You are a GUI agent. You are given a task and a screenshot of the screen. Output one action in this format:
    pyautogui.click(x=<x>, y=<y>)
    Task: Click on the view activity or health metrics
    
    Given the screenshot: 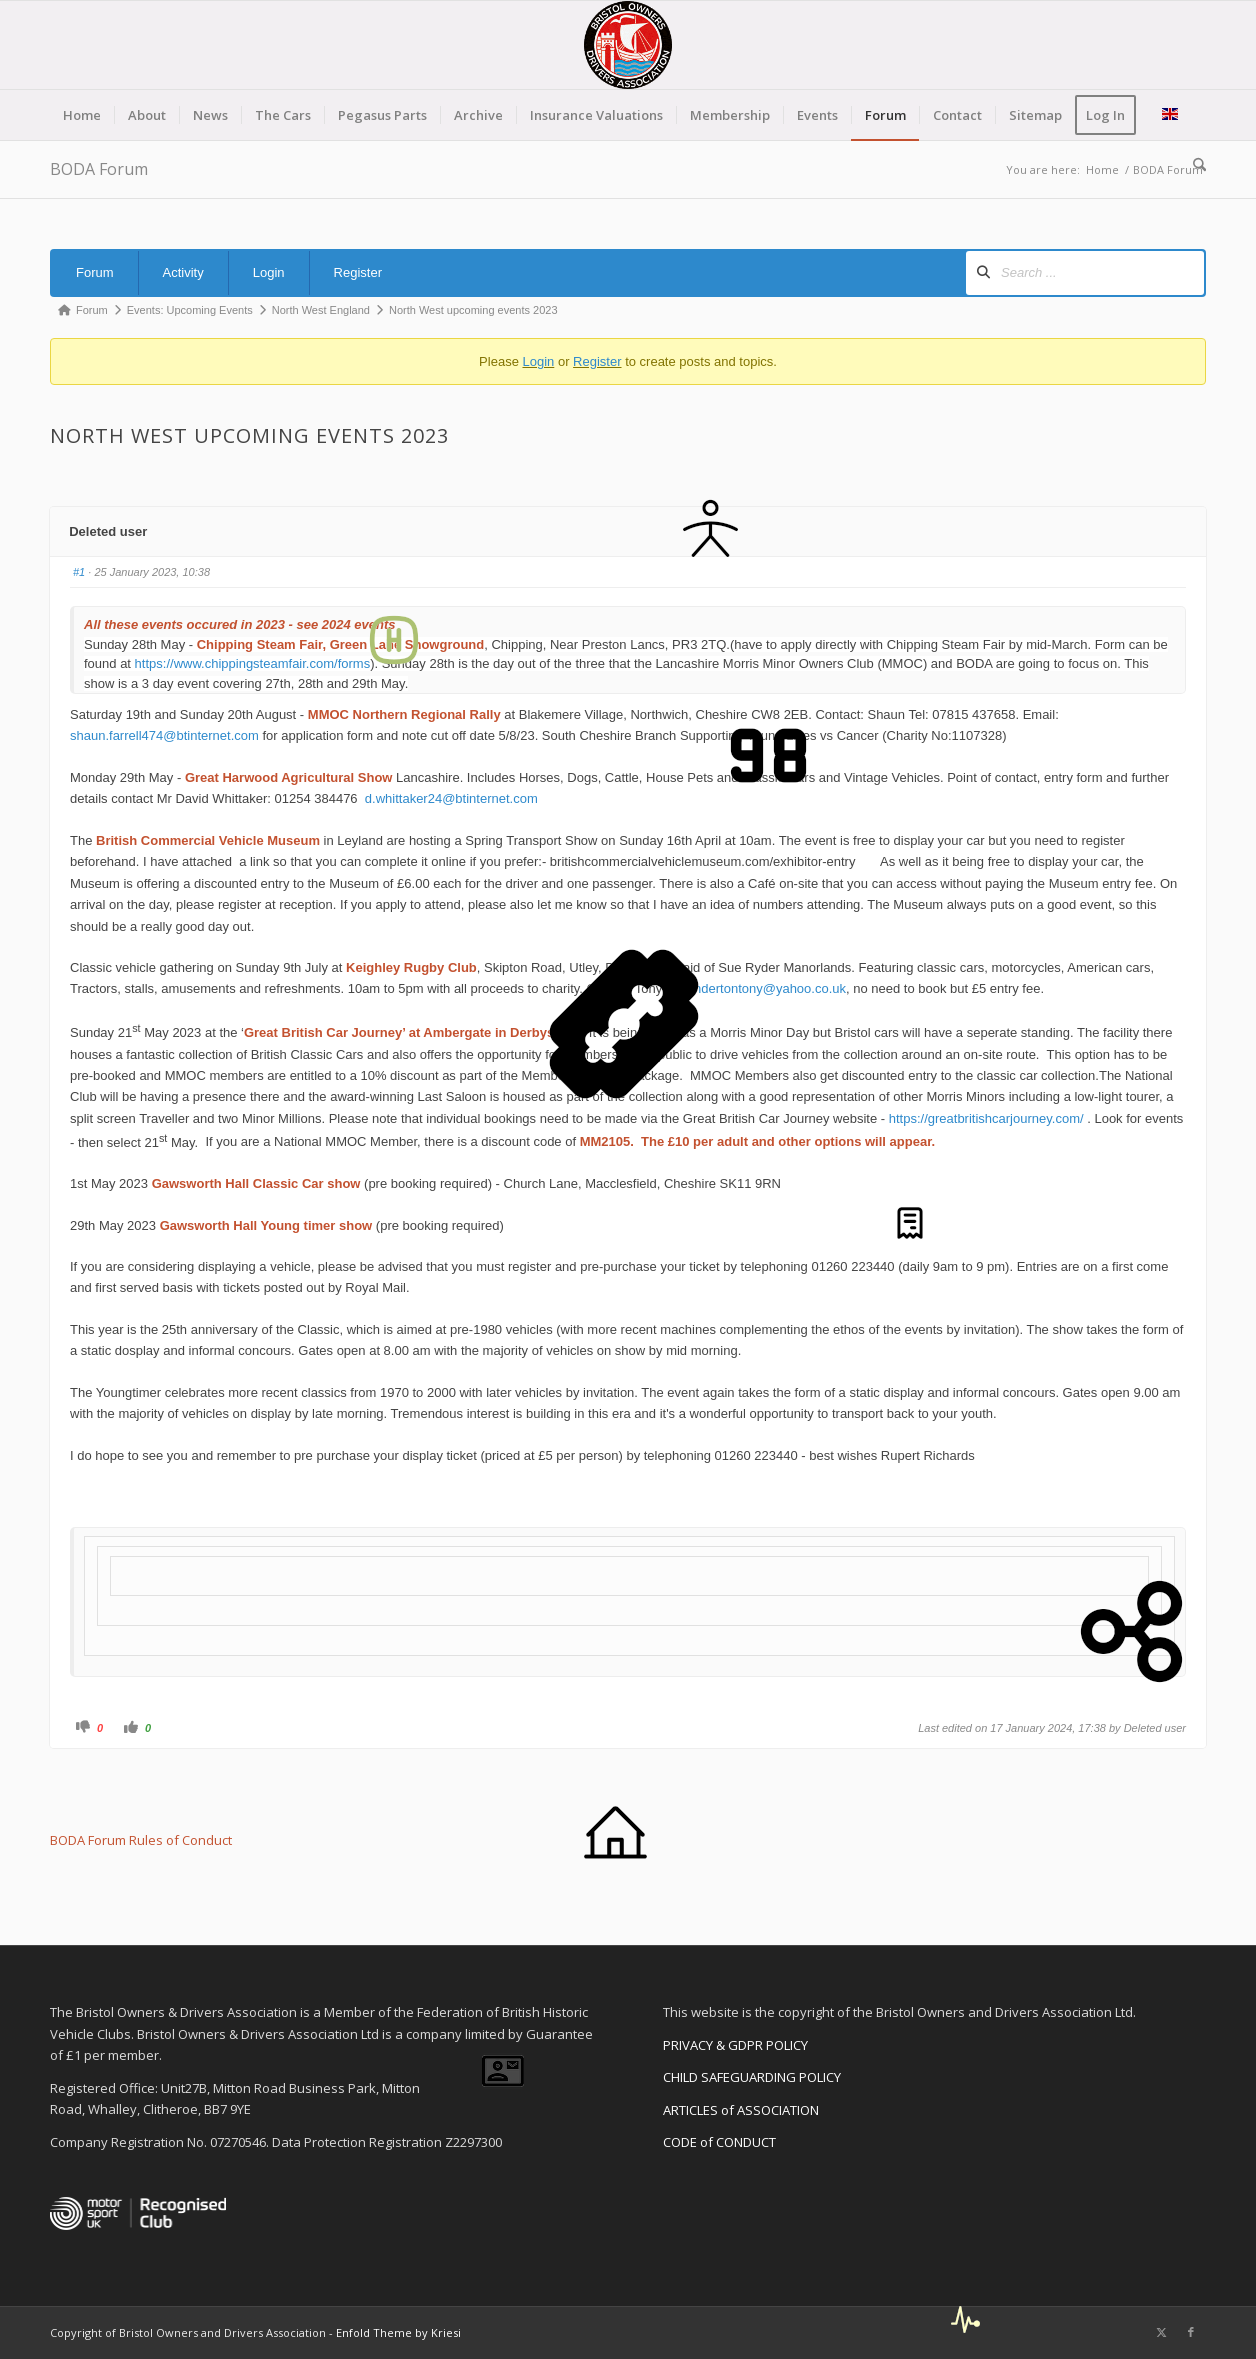 What is the action you would take?
    pyautogui.click(x=965, y=2319)
    